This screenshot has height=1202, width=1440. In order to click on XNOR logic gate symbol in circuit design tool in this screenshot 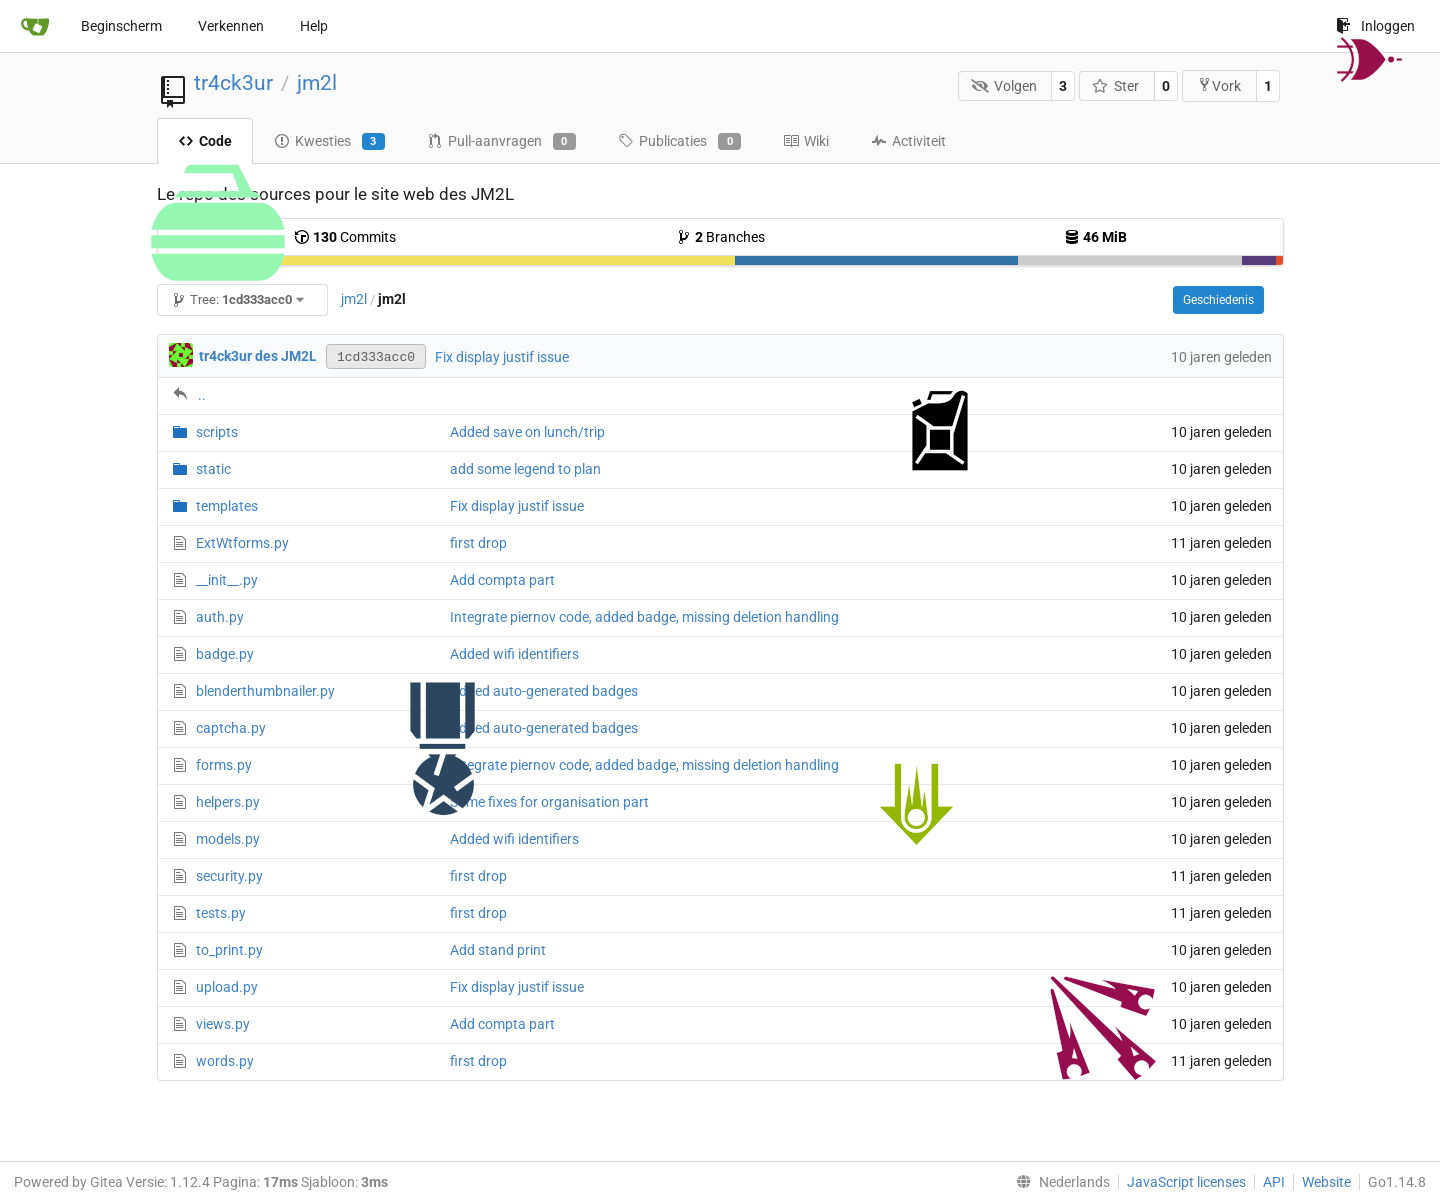, I will do `click(1369, 59)`.